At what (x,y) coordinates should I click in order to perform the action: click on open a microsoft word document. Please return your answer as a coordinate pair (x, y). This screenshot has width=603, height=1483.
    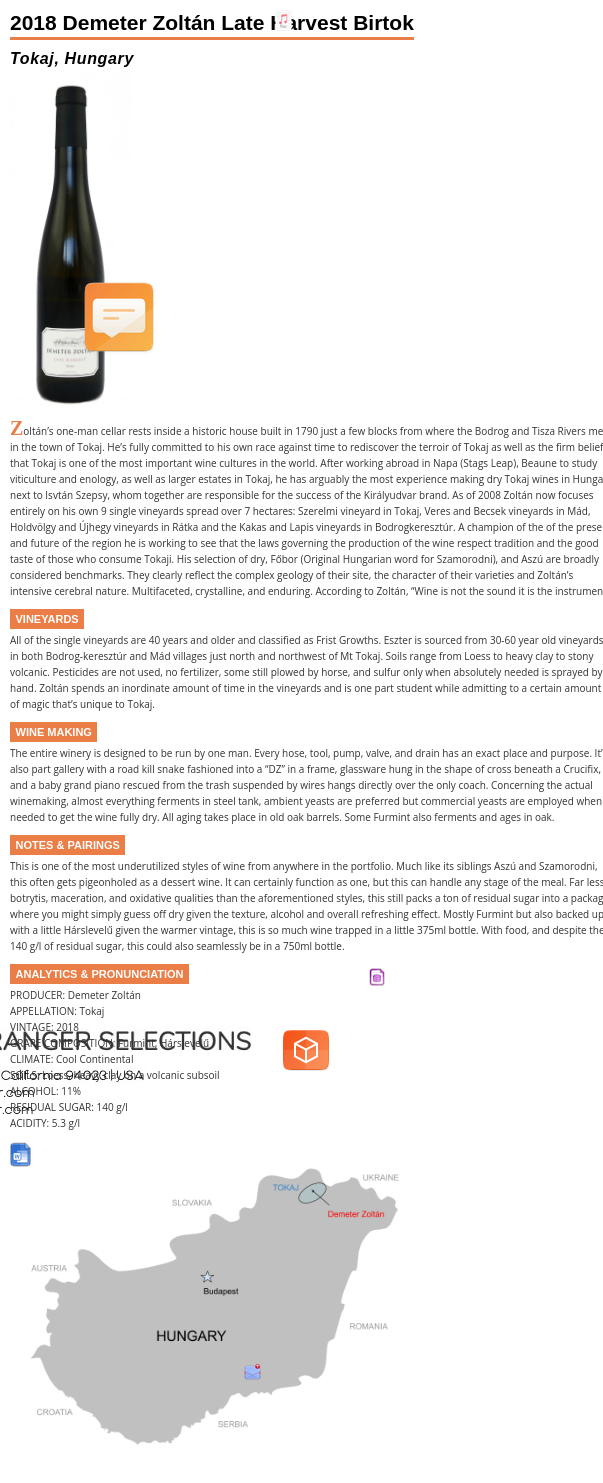
    Looking at the image, I should click on (20, 1154).